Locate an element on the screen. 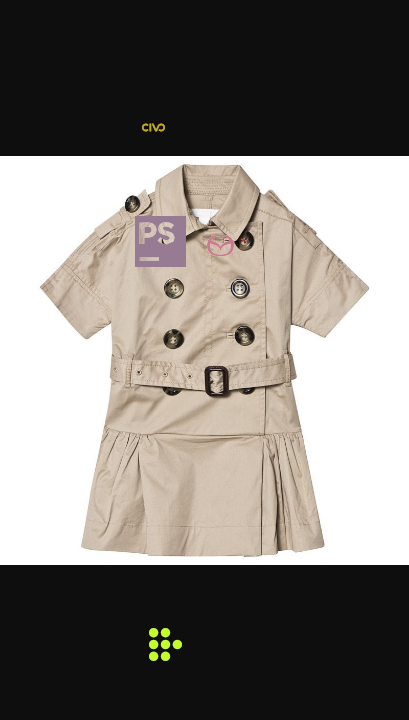  open phpstorm ide is located at coordinates (160, 241).